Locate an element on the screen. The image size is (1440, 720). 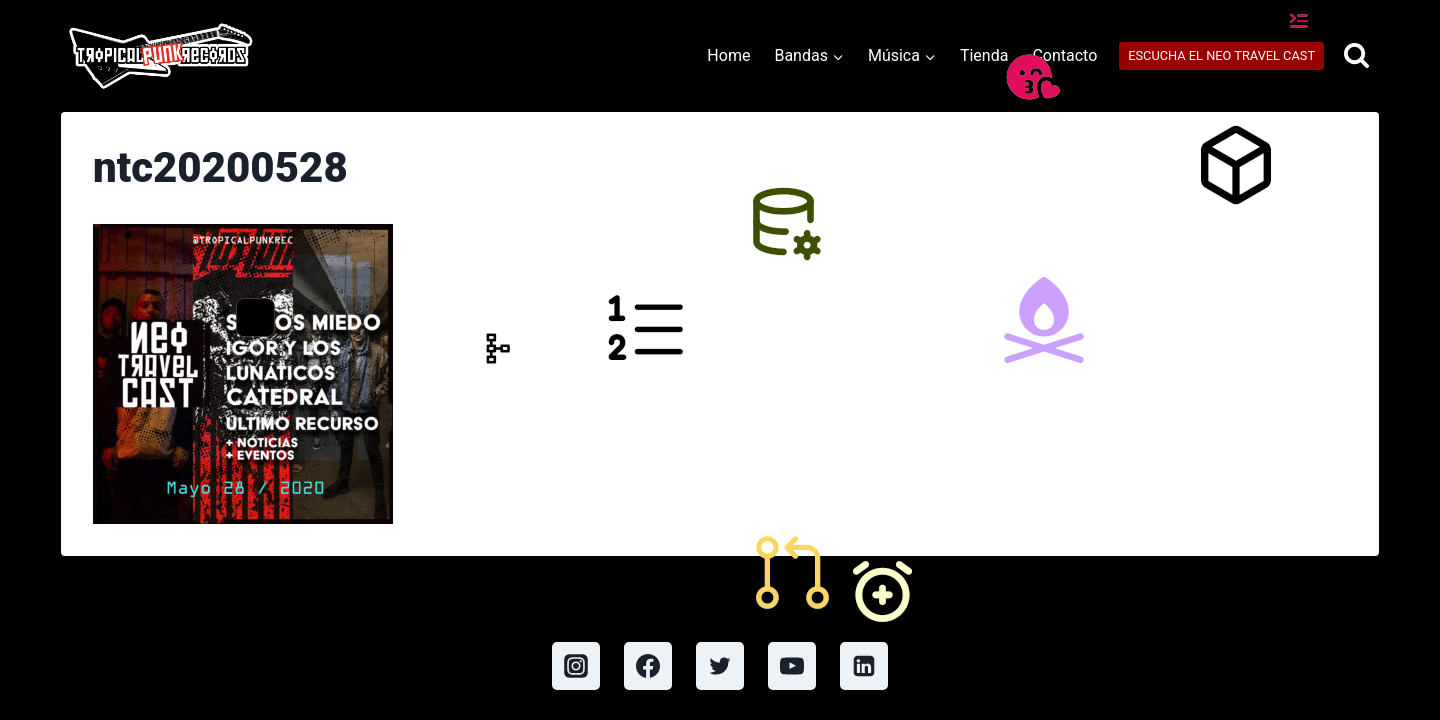
add a new alarm is located at coordinates (882, 591).